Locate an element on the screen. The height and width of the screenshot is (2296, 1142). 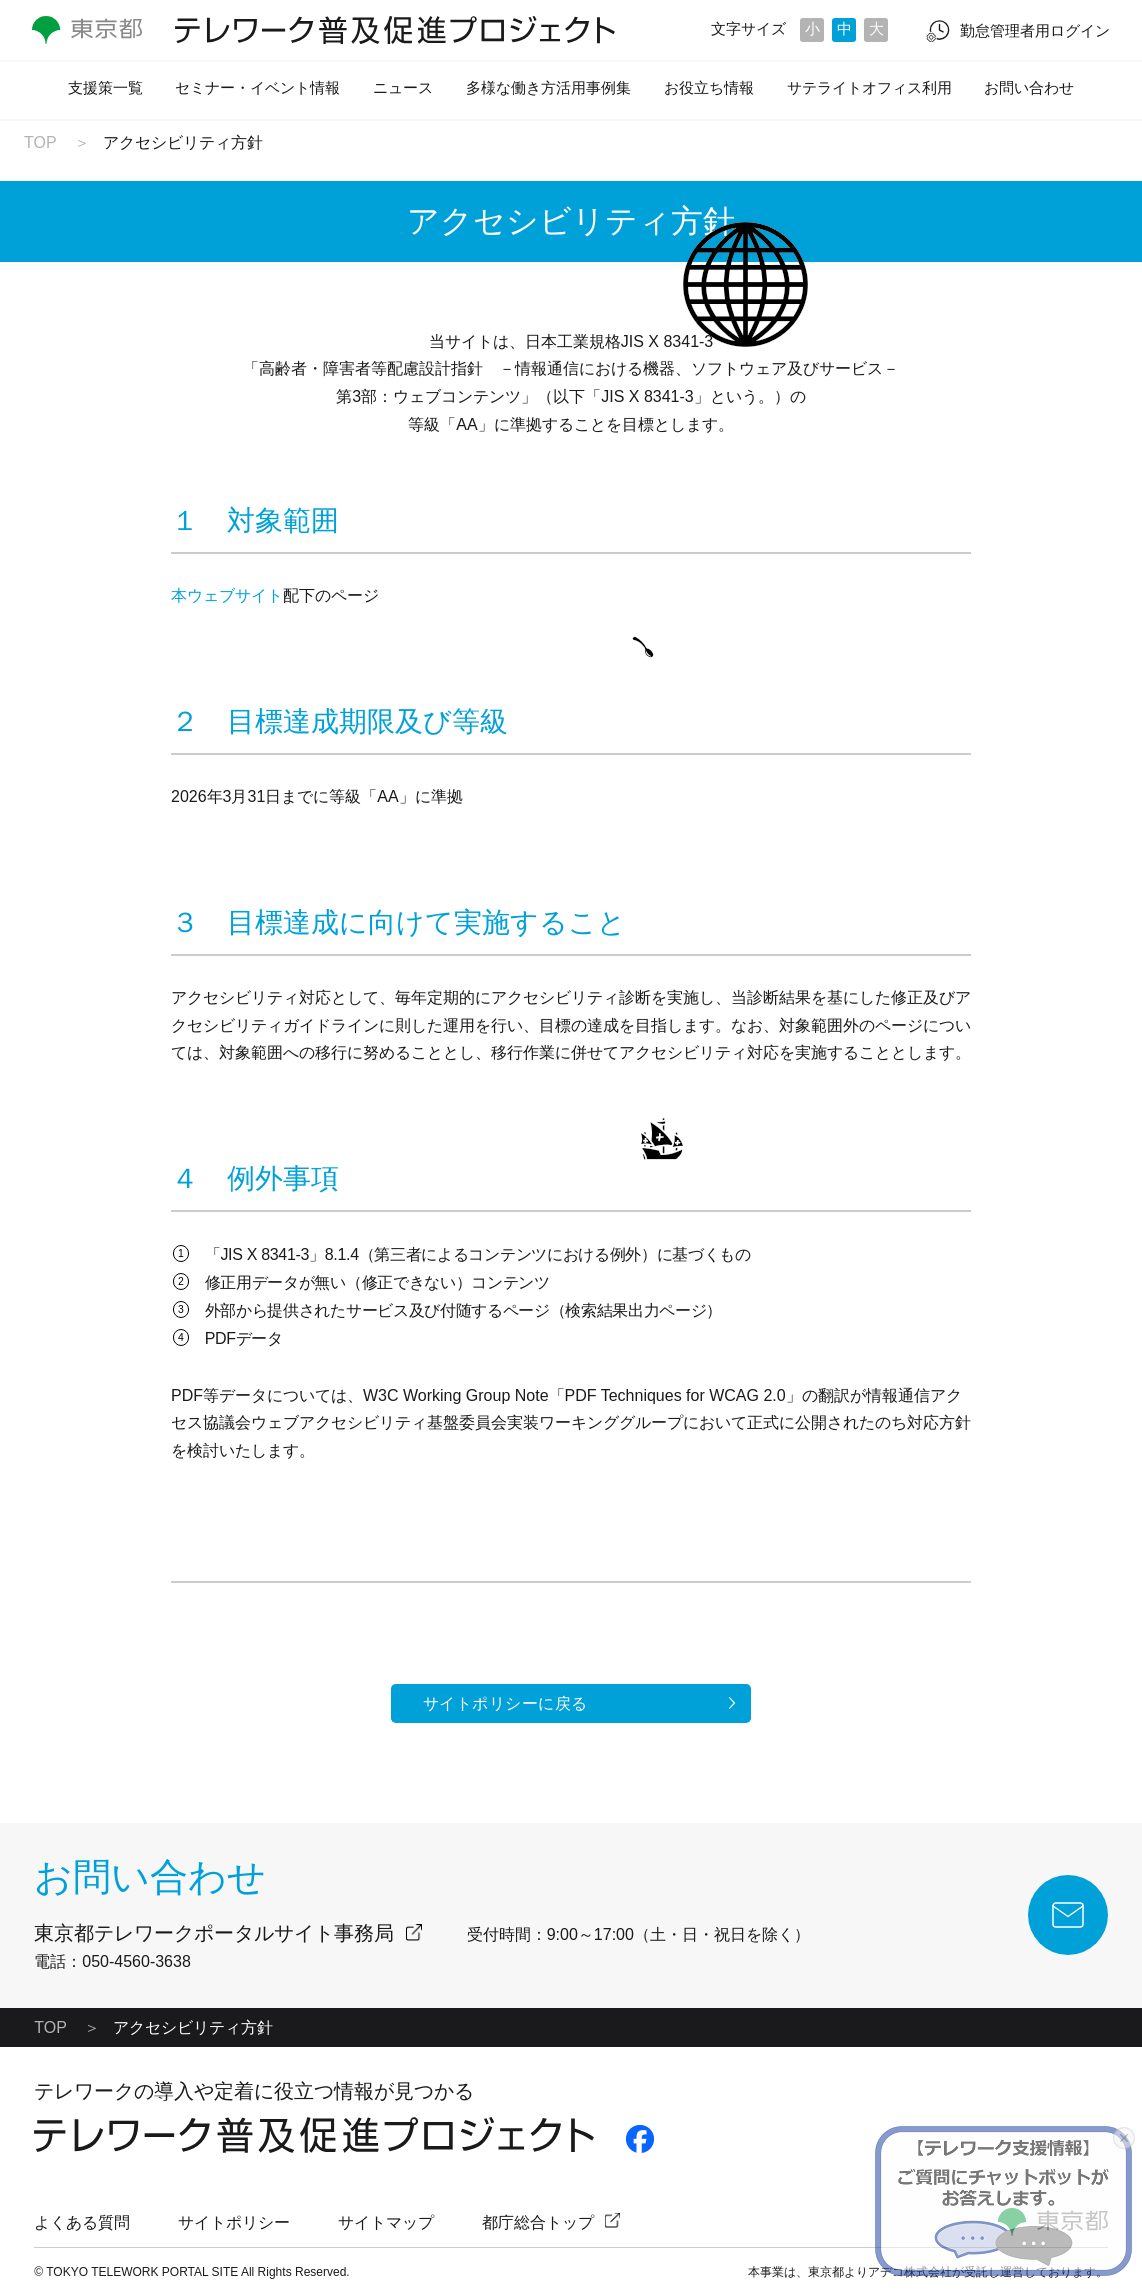
historical sailing ship icon for exploration games is located at coordinates (662, 1138).